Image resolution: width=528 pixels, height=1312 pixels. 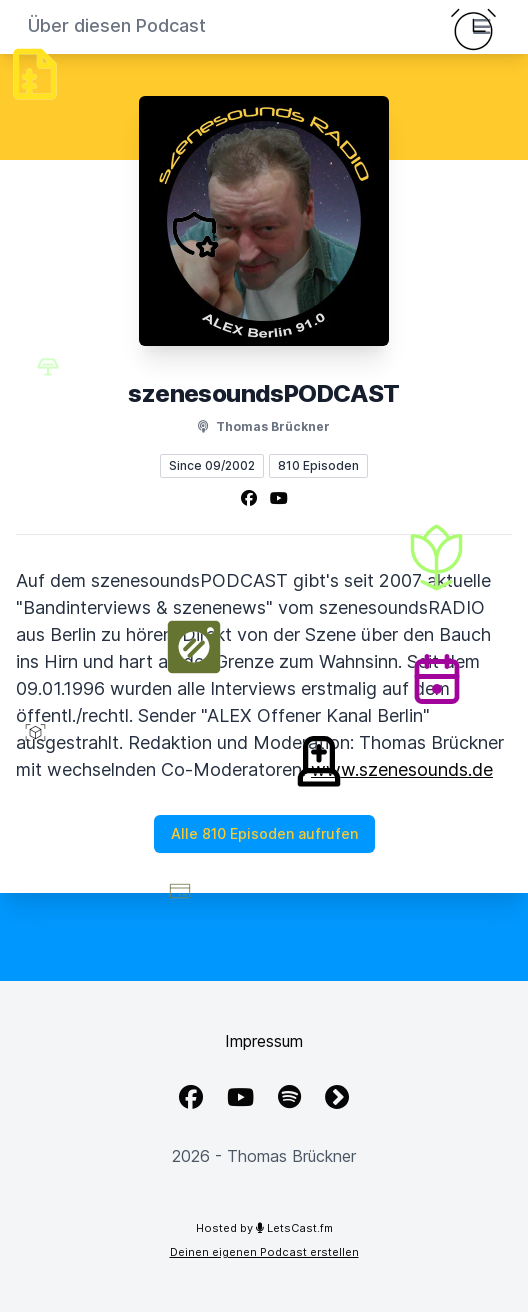 I want to click on manage payment methods, so click(x=180, y=891).